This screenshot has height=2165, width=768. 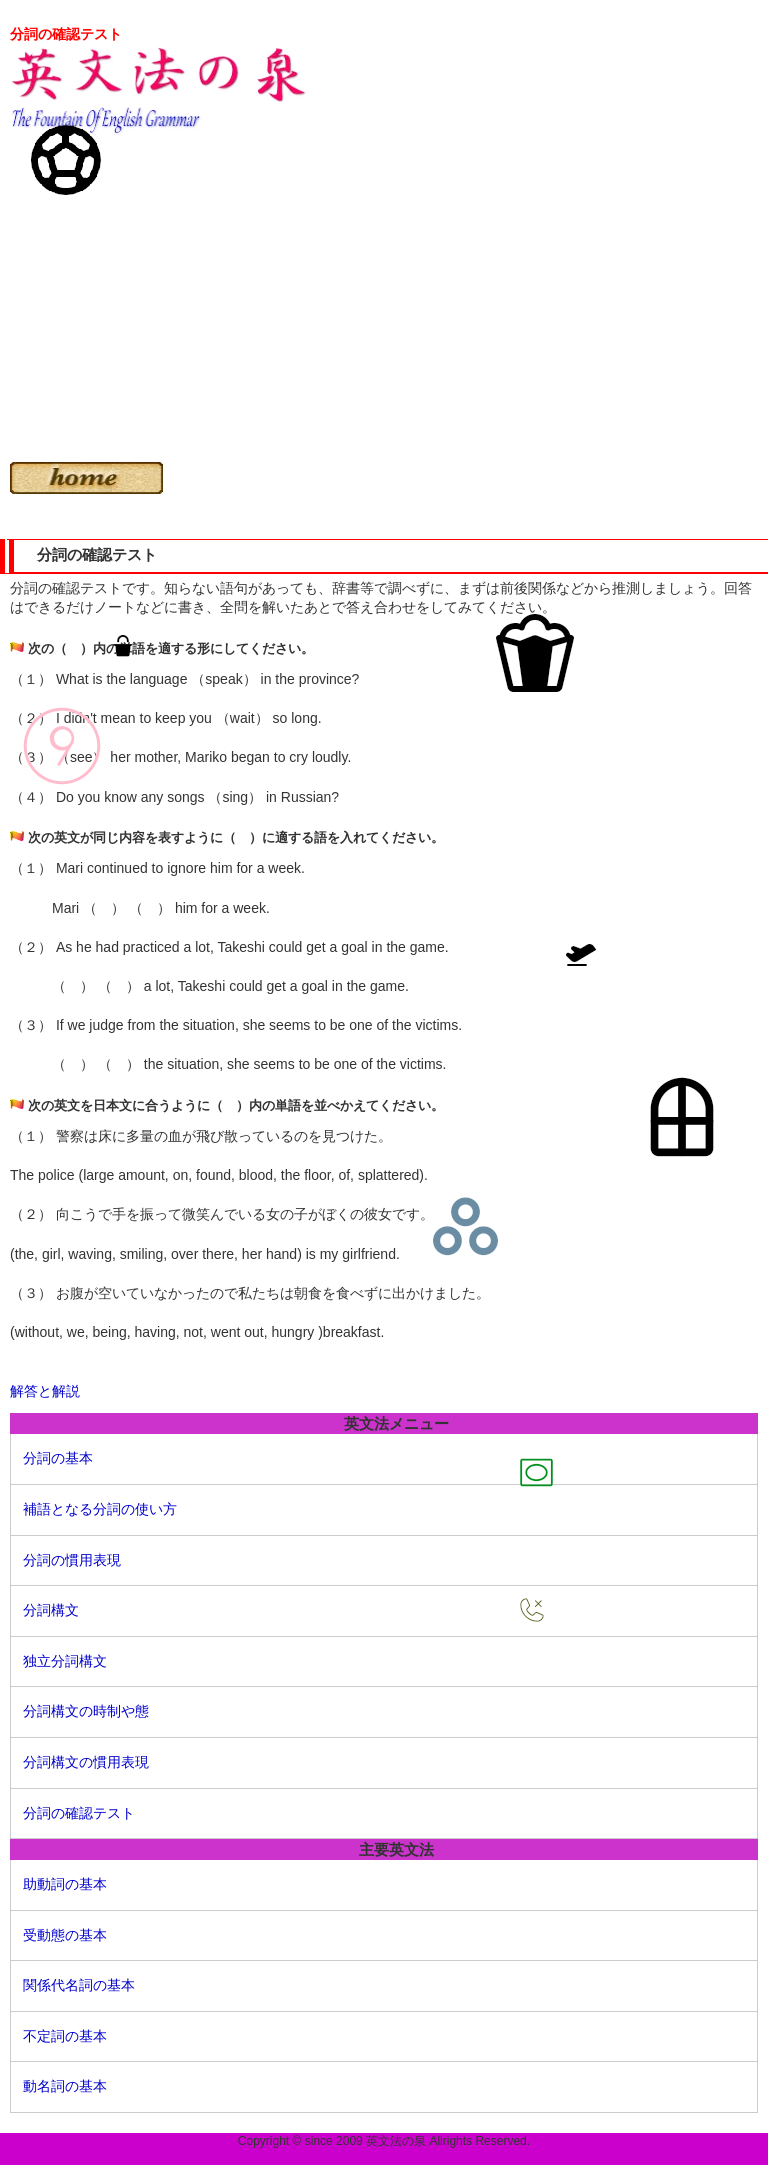 I want to click on end or decline a phone call, so click(x=532, y=1609).